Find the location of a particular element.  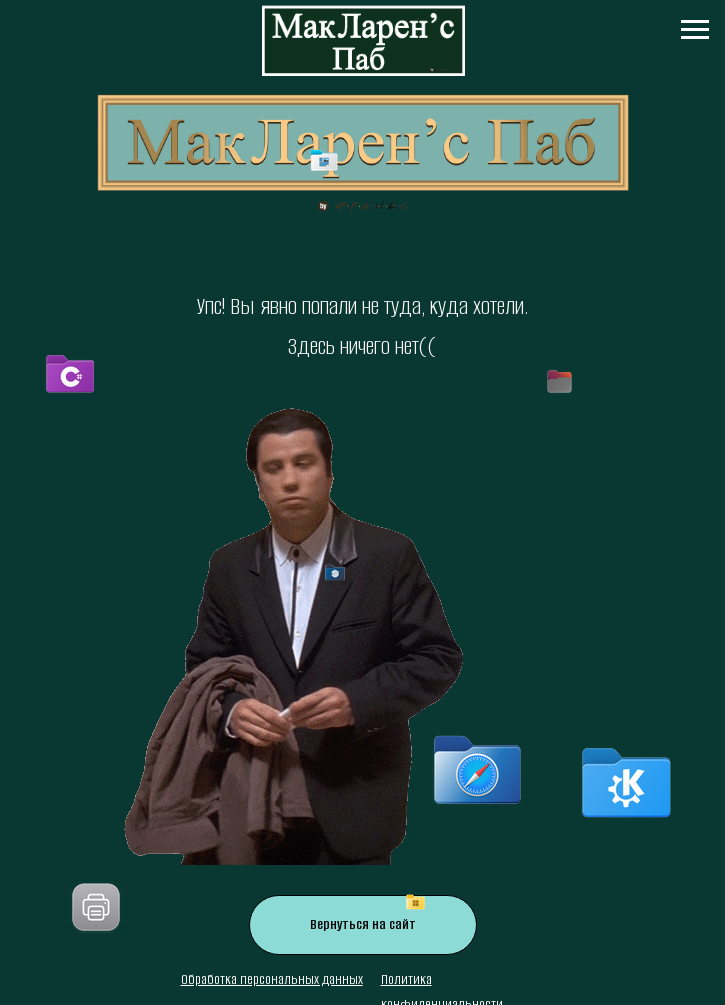

open kde application files folder is located at coordinates (626, 785).